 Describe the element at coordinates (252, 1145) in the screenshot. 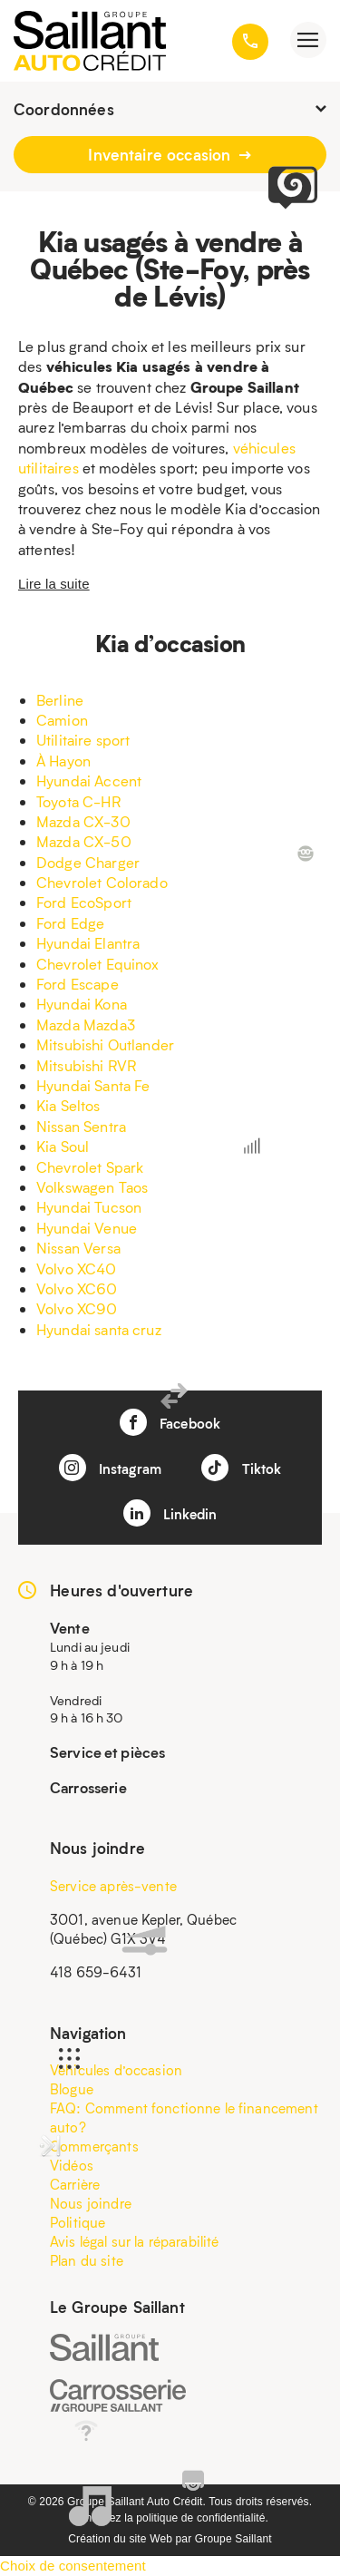

I see `mobile network signal strength indicator` at that location.